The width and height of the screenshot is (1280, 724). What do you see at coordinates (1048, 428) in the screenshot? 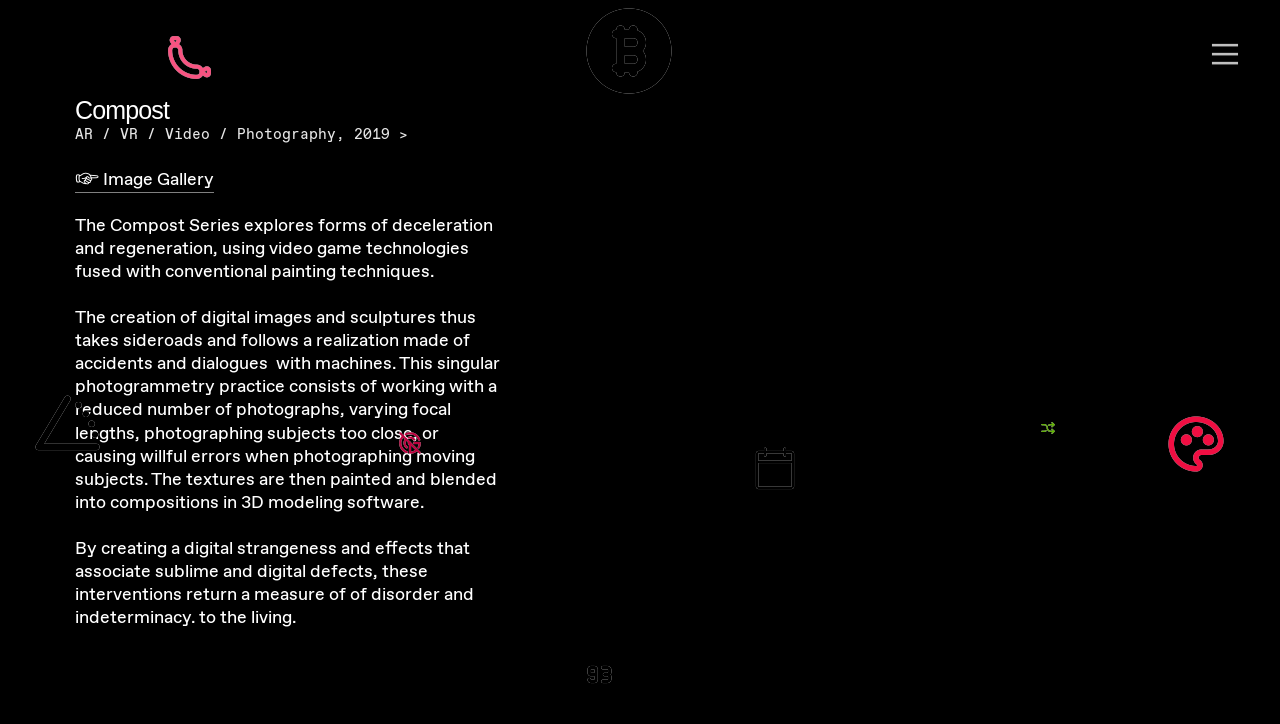
I see `shuffle or randomize playback order` at bounding box center [1048, 428].